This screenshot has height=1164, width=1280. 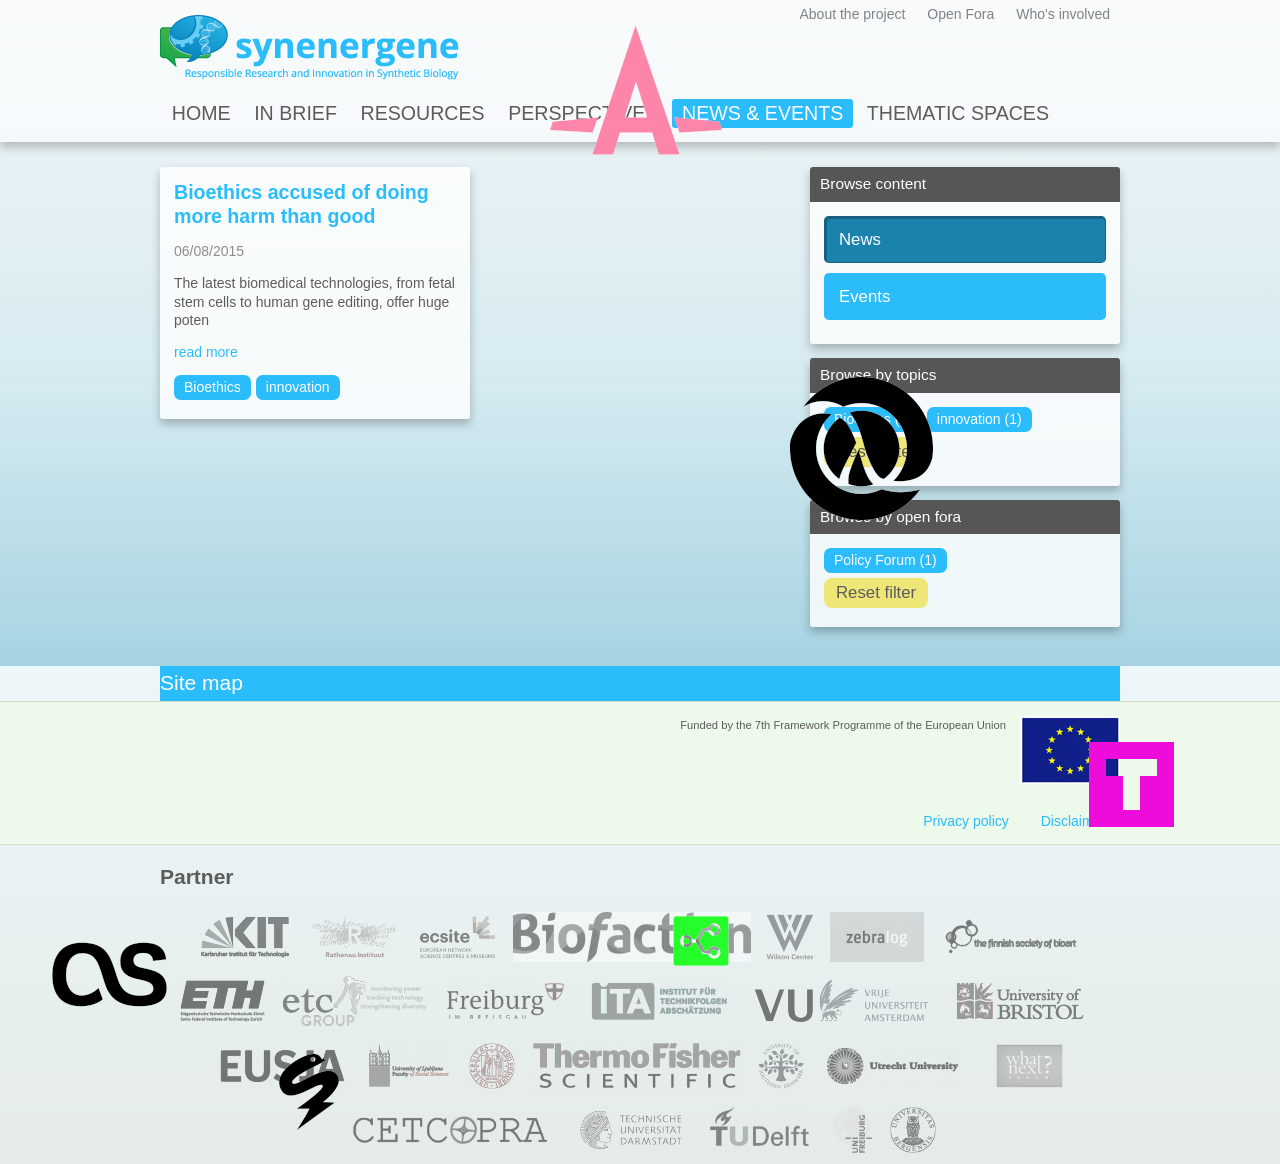 I want to click on clojure programming language logo, so click(x=861, y=448).